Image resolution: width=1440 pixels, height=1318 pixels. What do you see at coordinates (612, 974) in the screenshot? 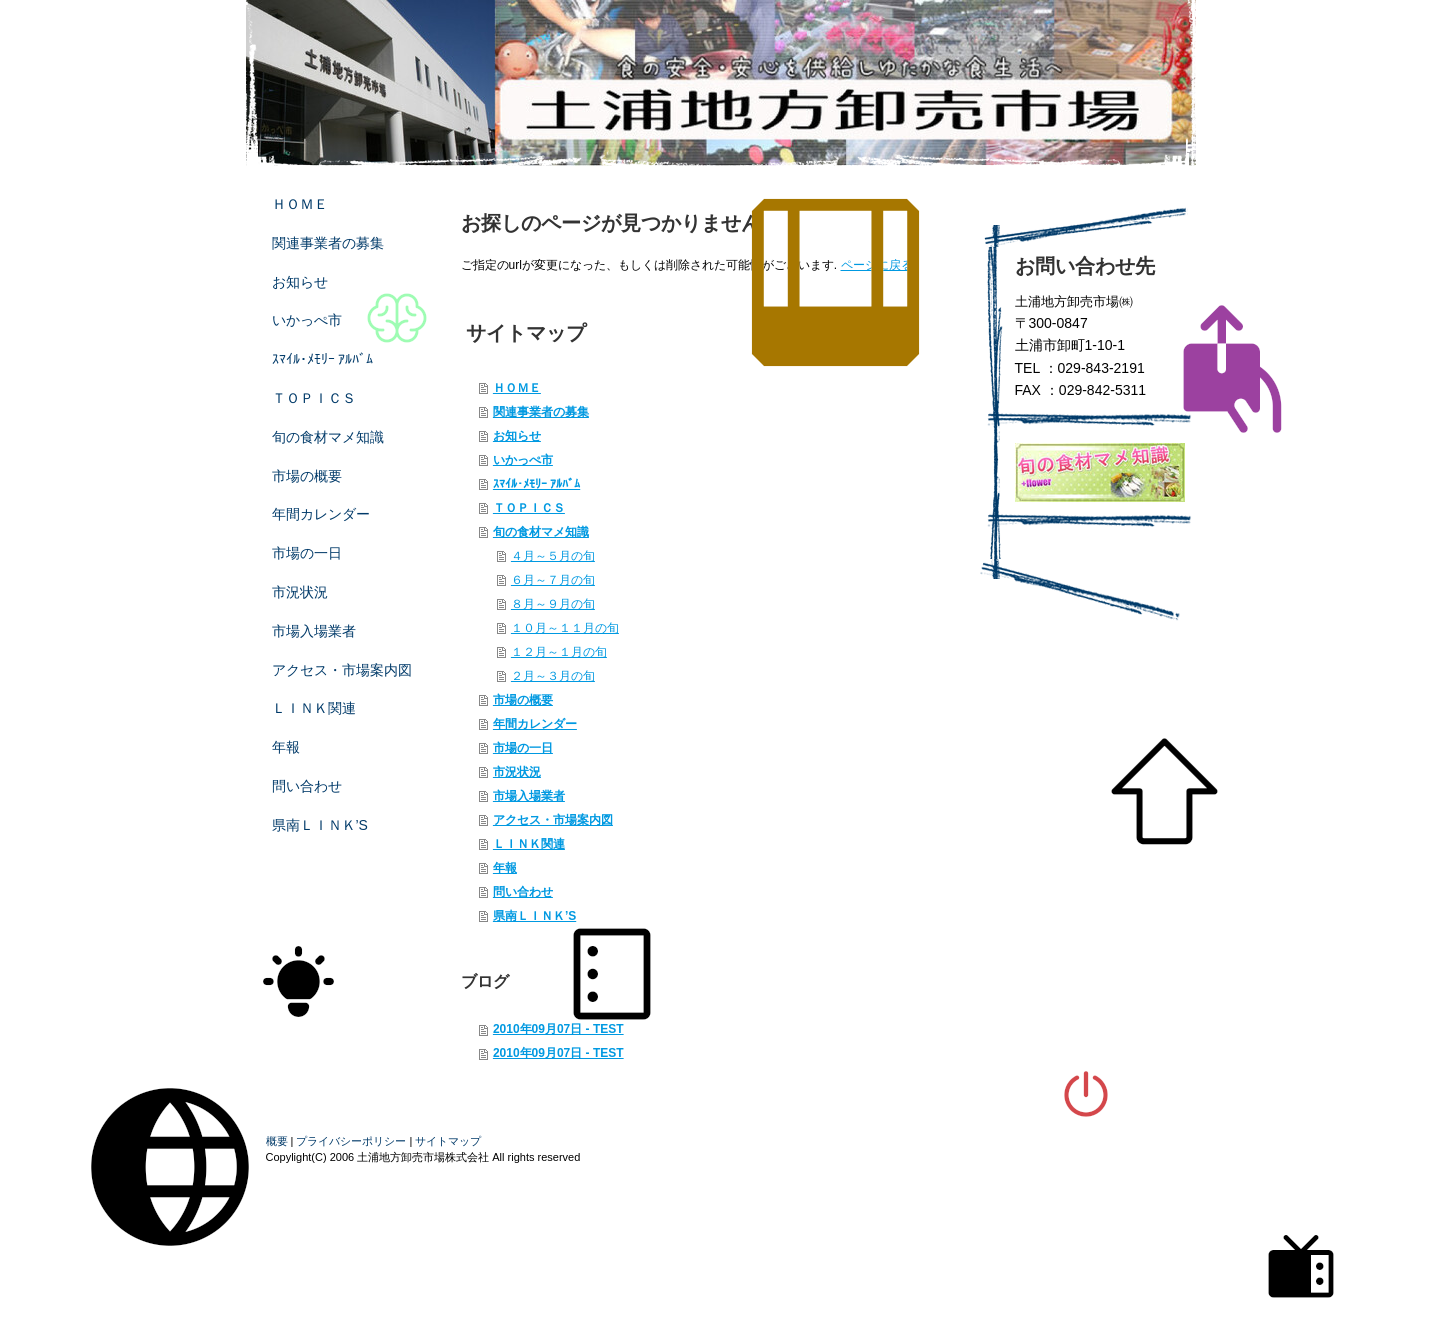
I see `view screenplay or script documents` at bounding box center [612, 974].